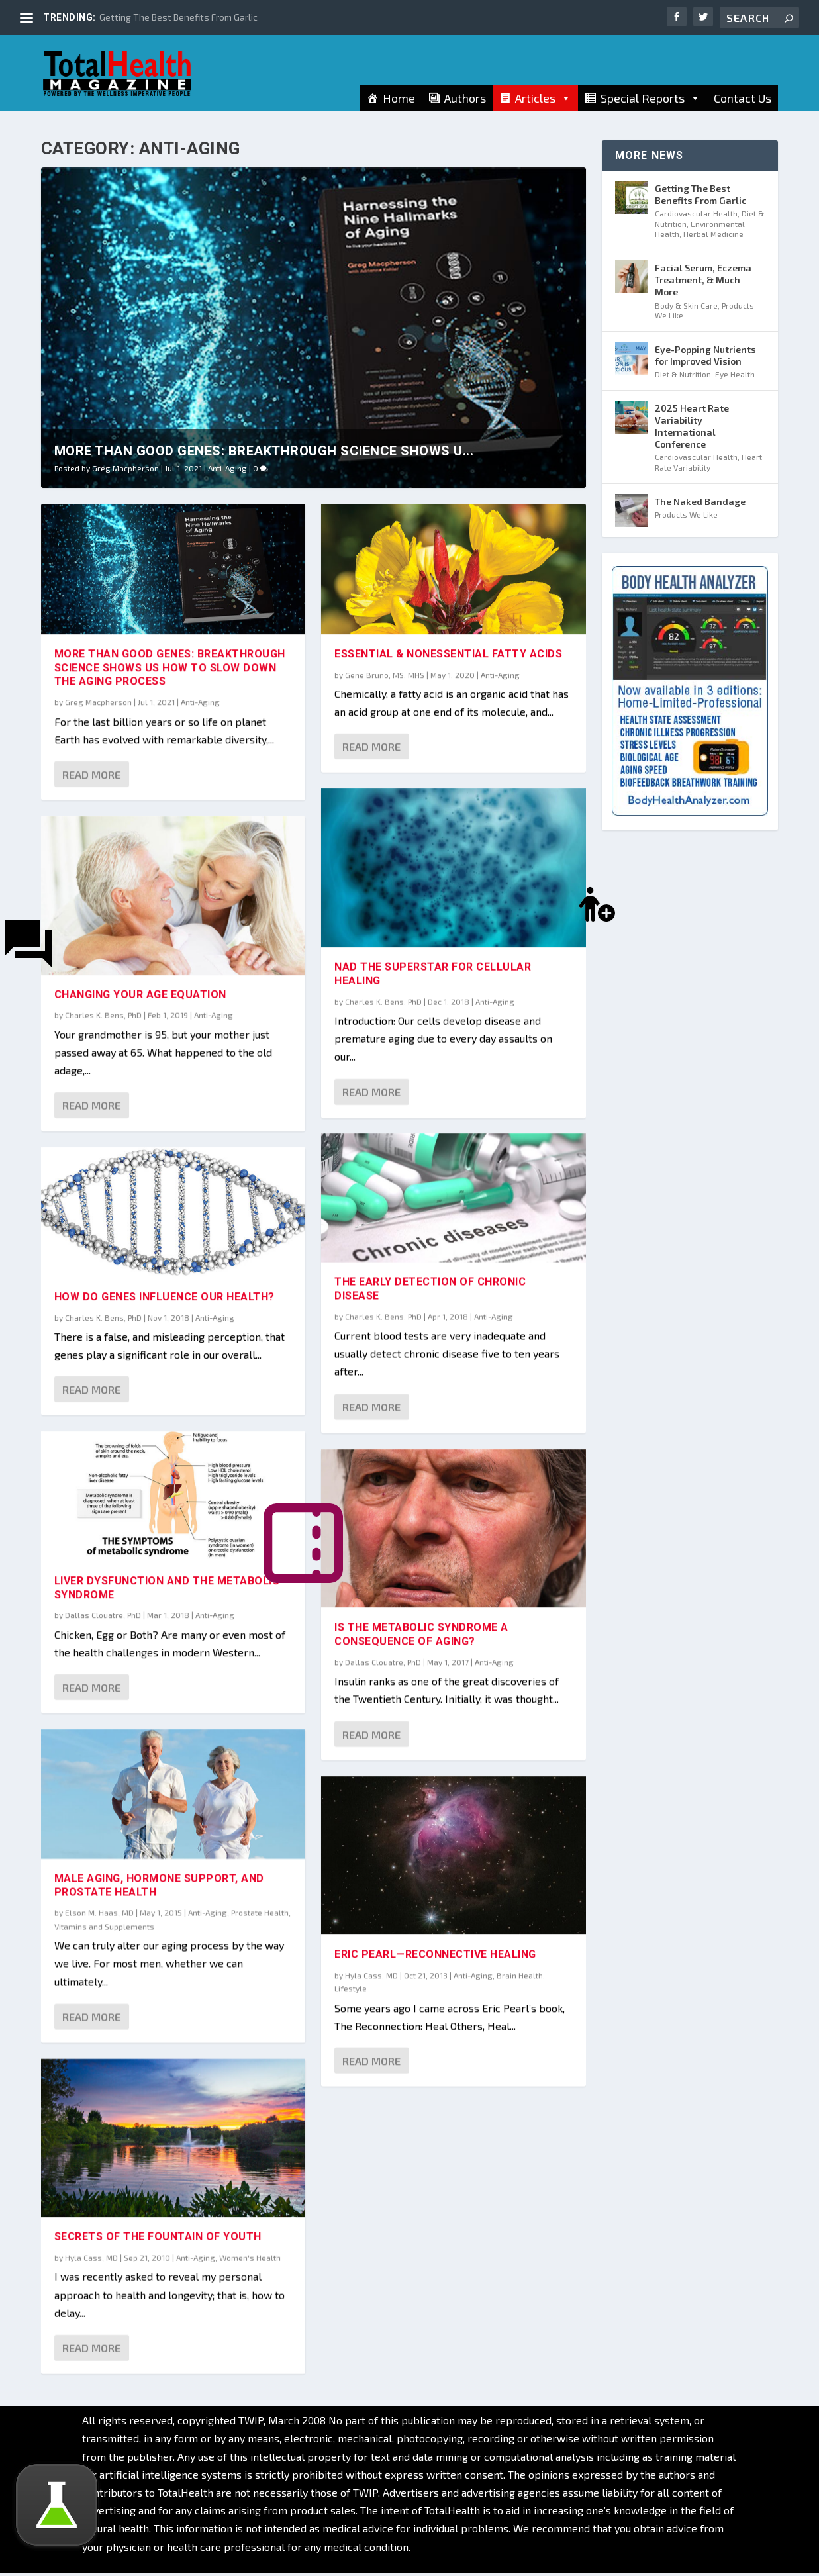 This screenshot has width=819, height=2576. What do you see at coordinates (596, 904) in the screenshot?
I see `add a new user or contact` at bounding box center [596, 904].